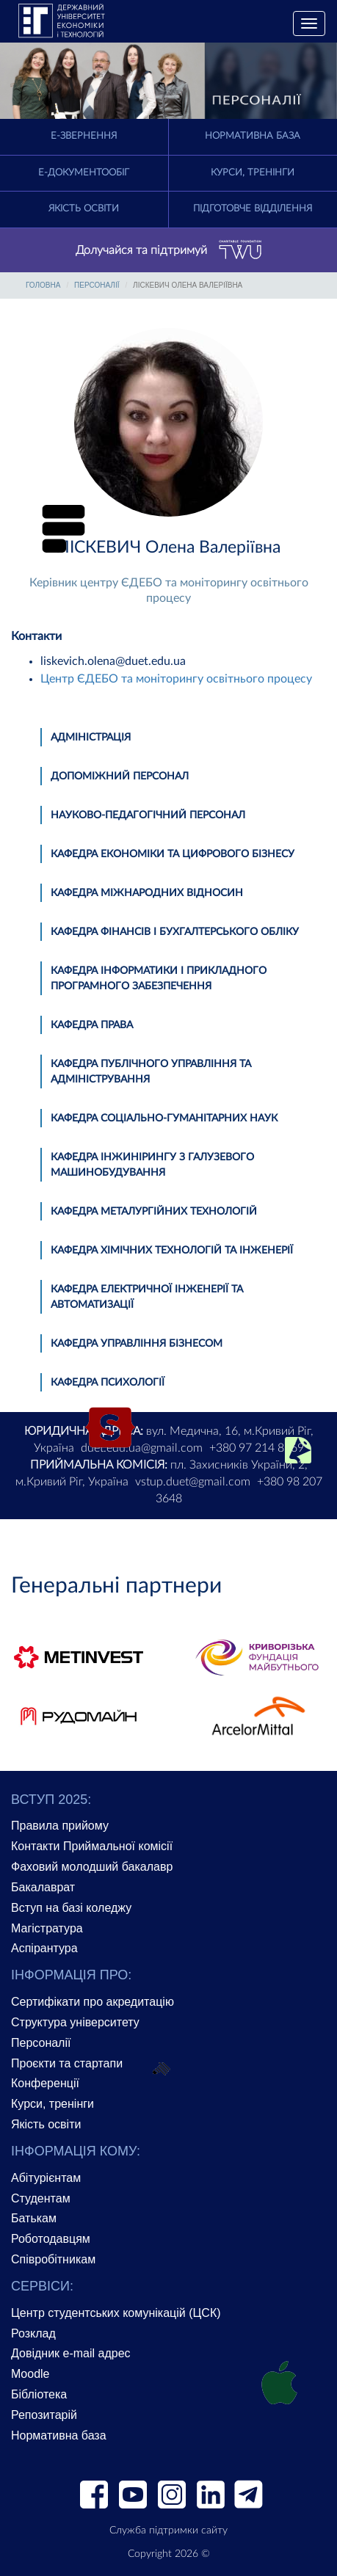 The image size is (337, 2576). I want to click on Formspree form backend service logo, so click(63, 528).